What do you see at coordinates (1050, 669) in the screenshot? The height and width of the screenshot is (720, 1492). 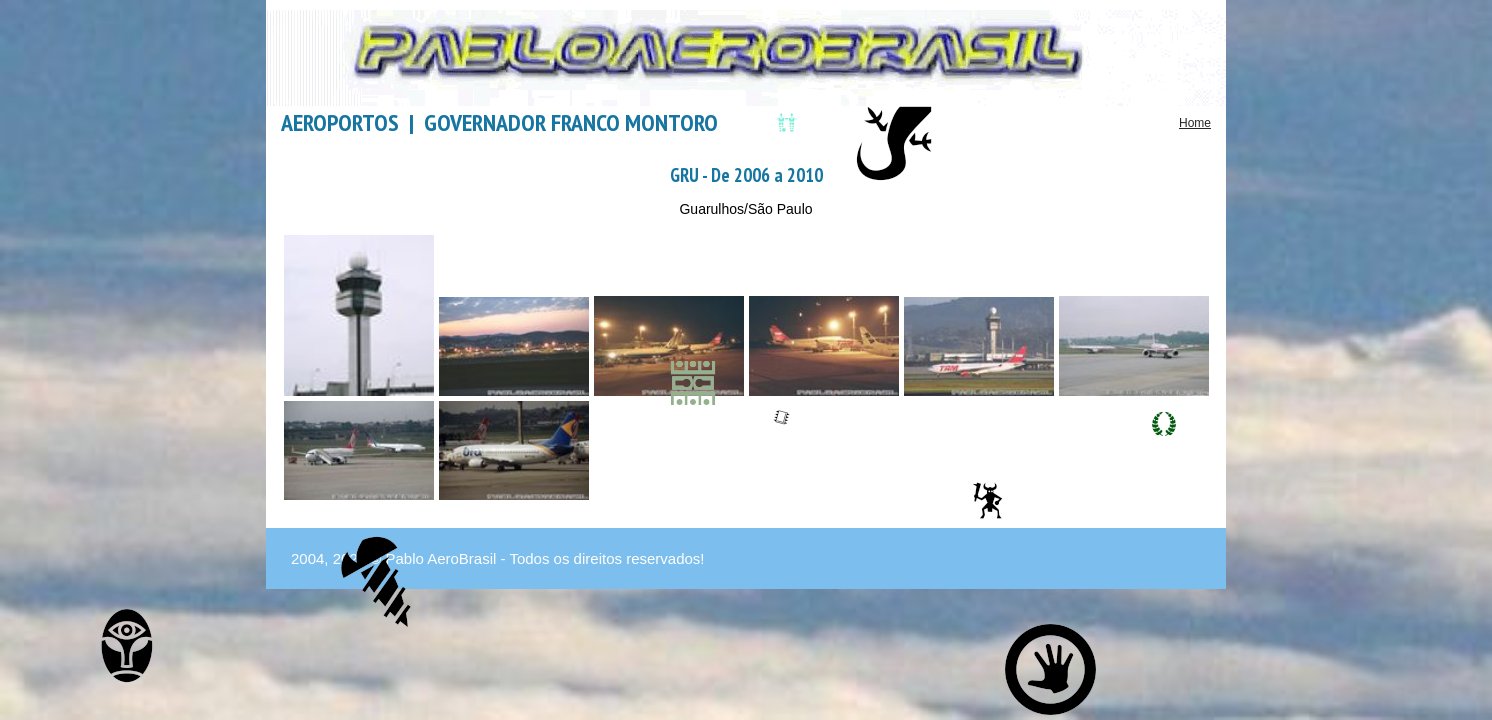 I see `indicates an interactive or usable item` at bounding box center [1050, 669].